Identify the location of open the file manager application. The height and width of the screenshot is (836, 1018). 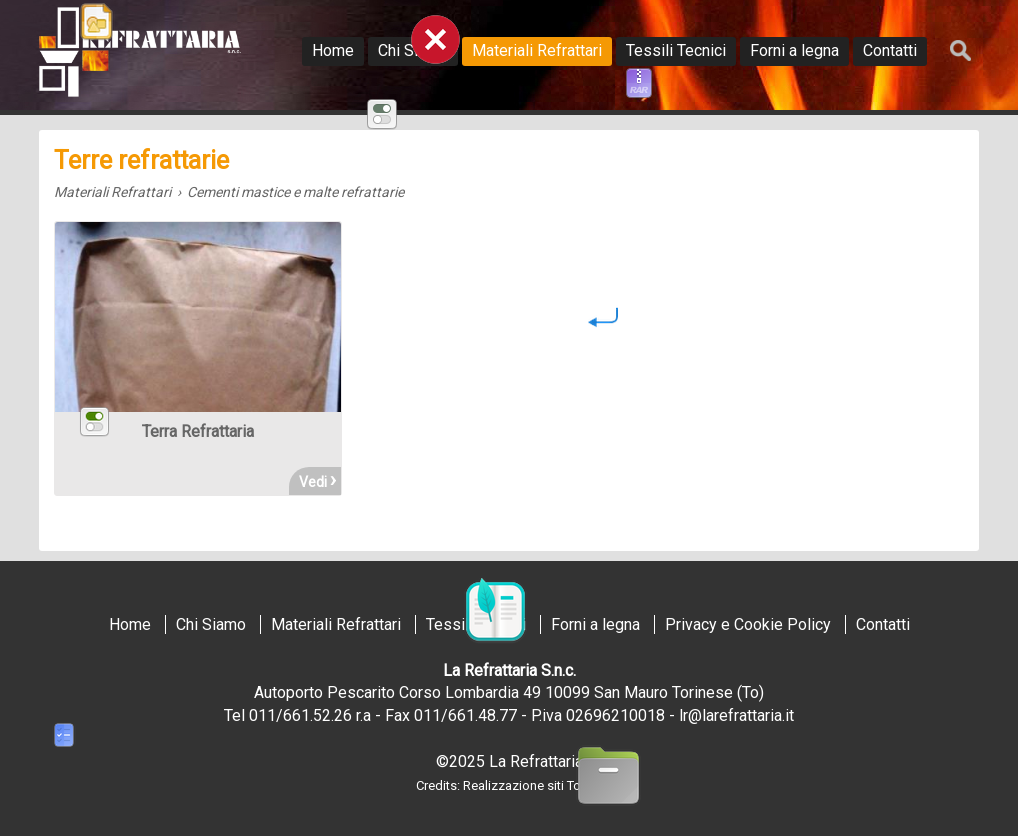
(608, 775).